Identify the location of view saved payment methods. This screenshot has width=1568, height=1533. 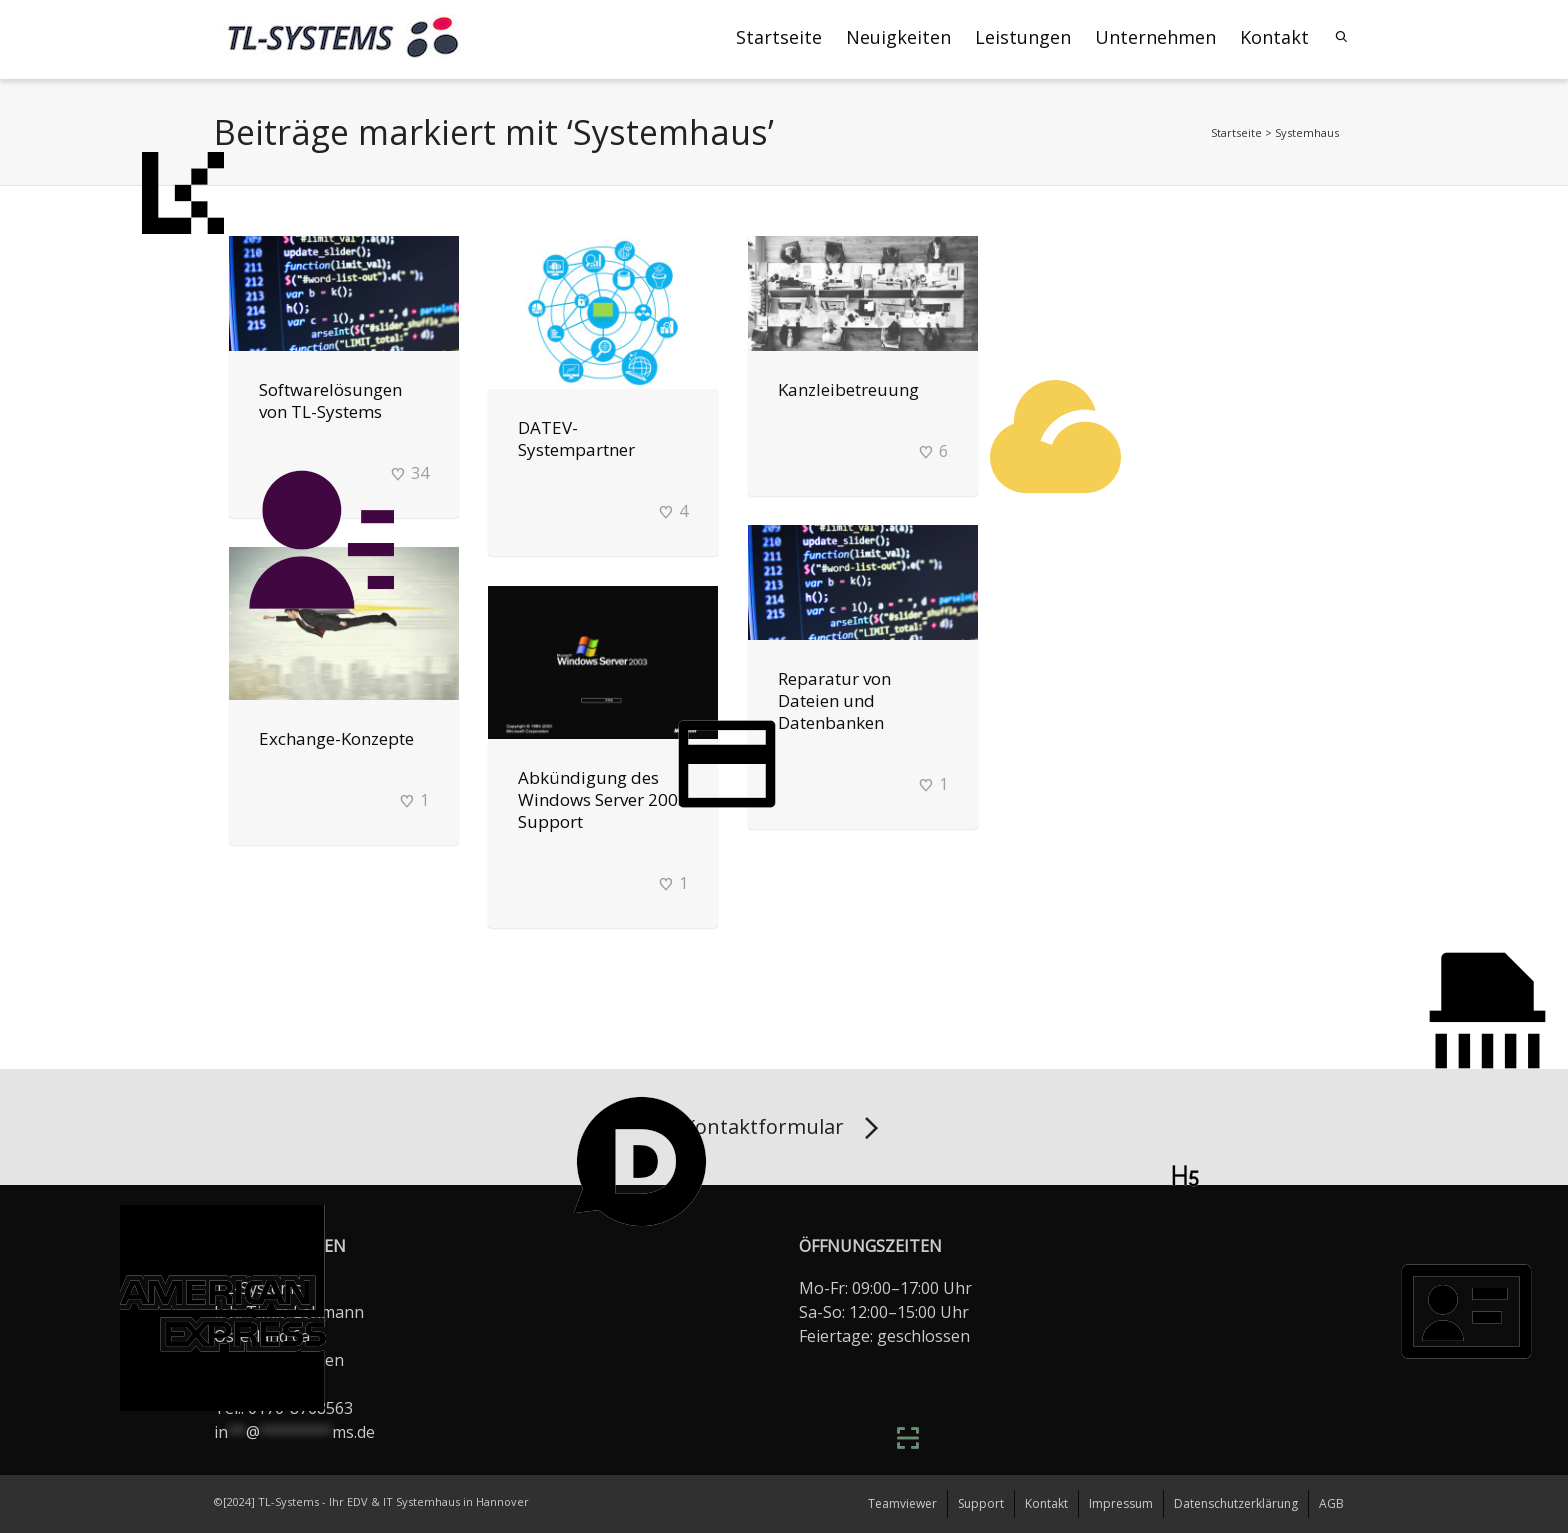
(727, 764).